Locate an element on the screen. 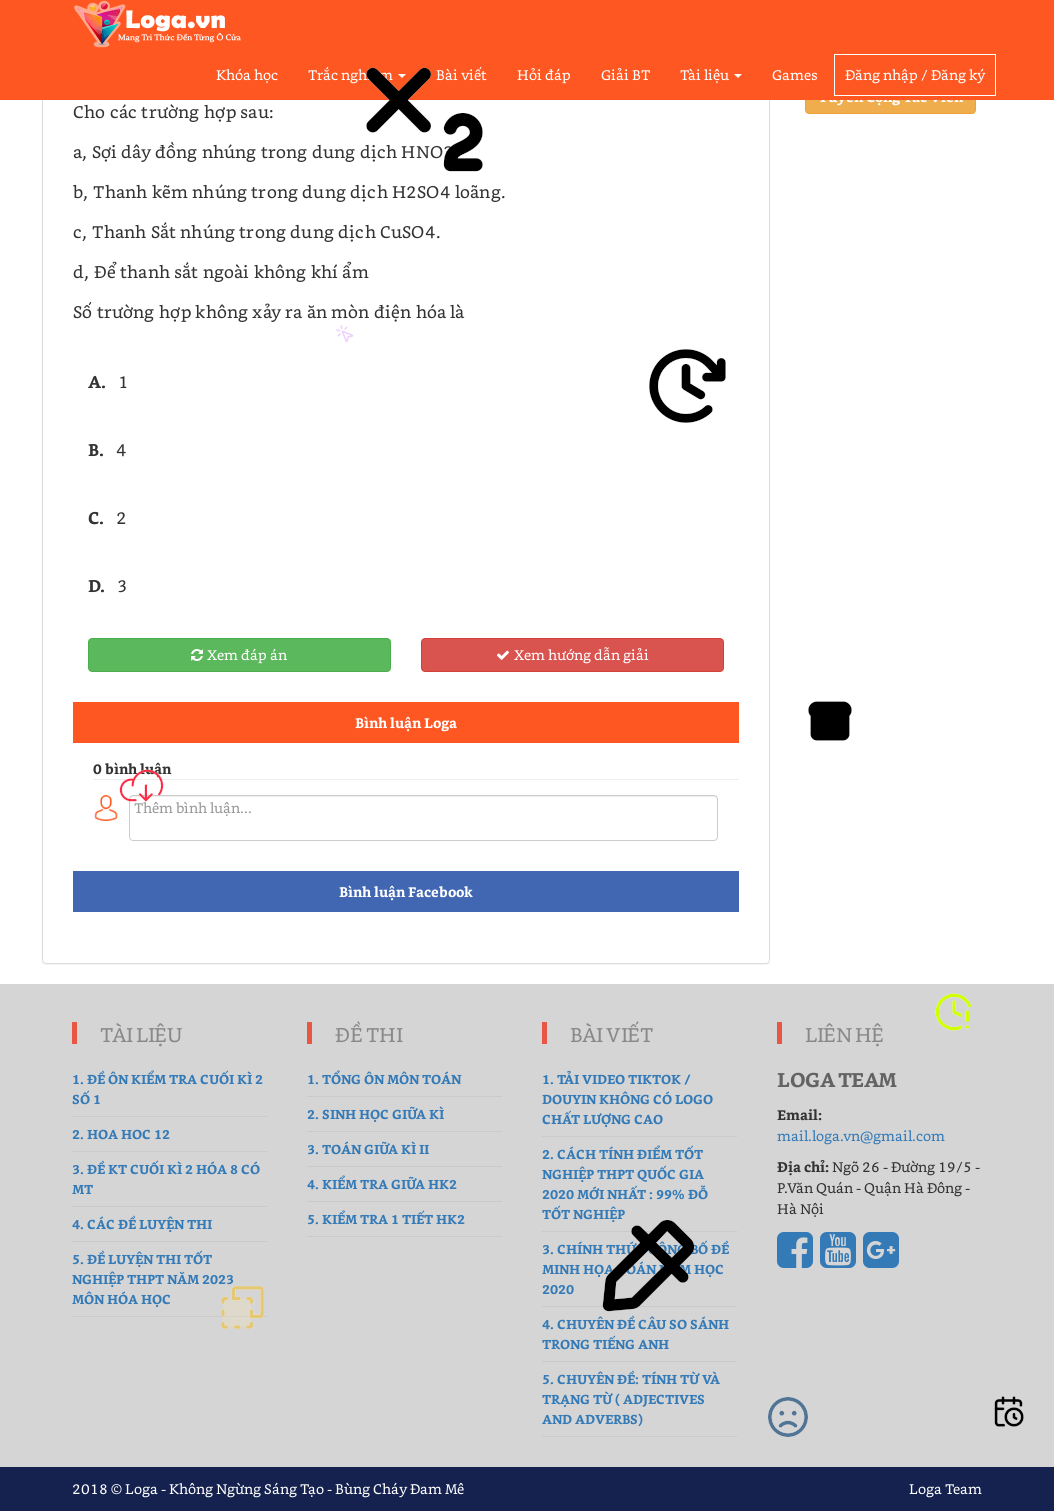 This screenshot has width=1054, height=1511. indicate negative feedback or dissatisfaction is located at coordinates (788, 1417).